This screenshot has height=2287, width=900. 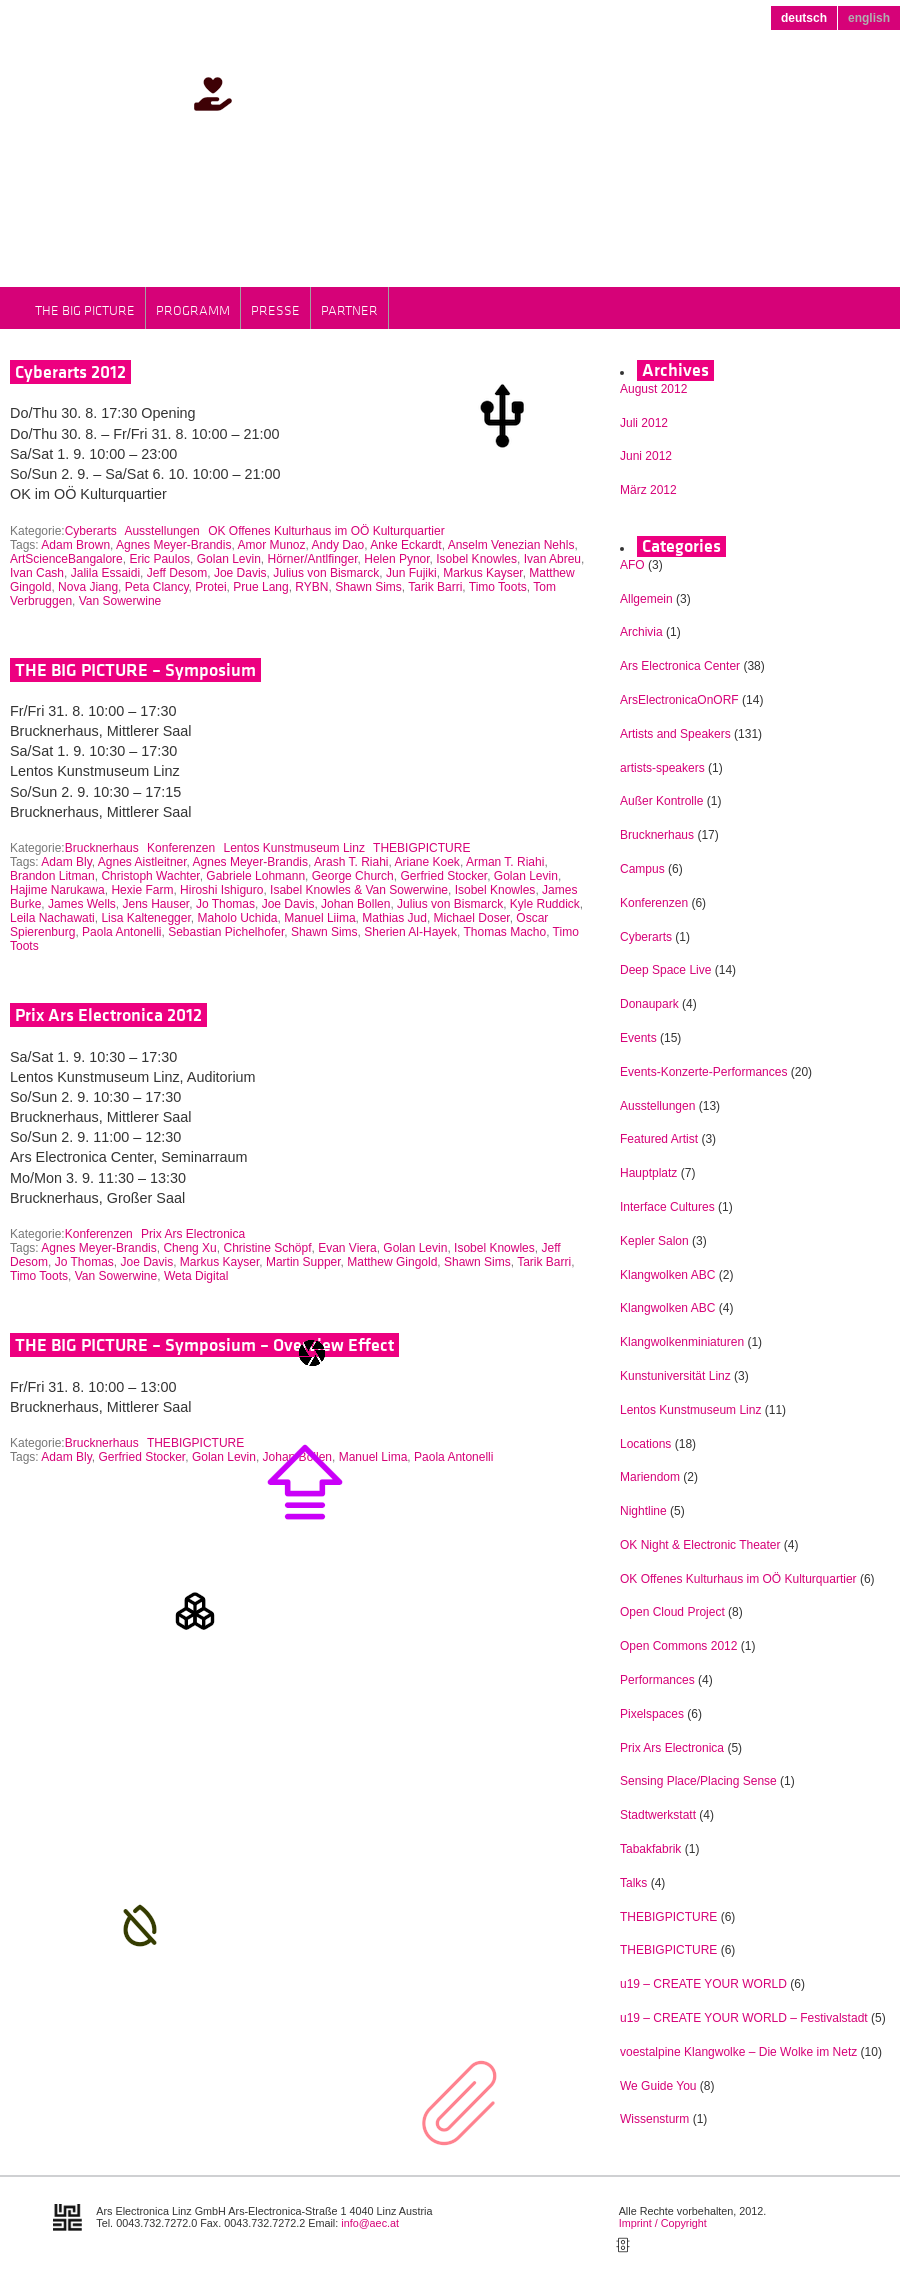 I want to click on traffic or transportation settings, so click(x=623, y=2245).